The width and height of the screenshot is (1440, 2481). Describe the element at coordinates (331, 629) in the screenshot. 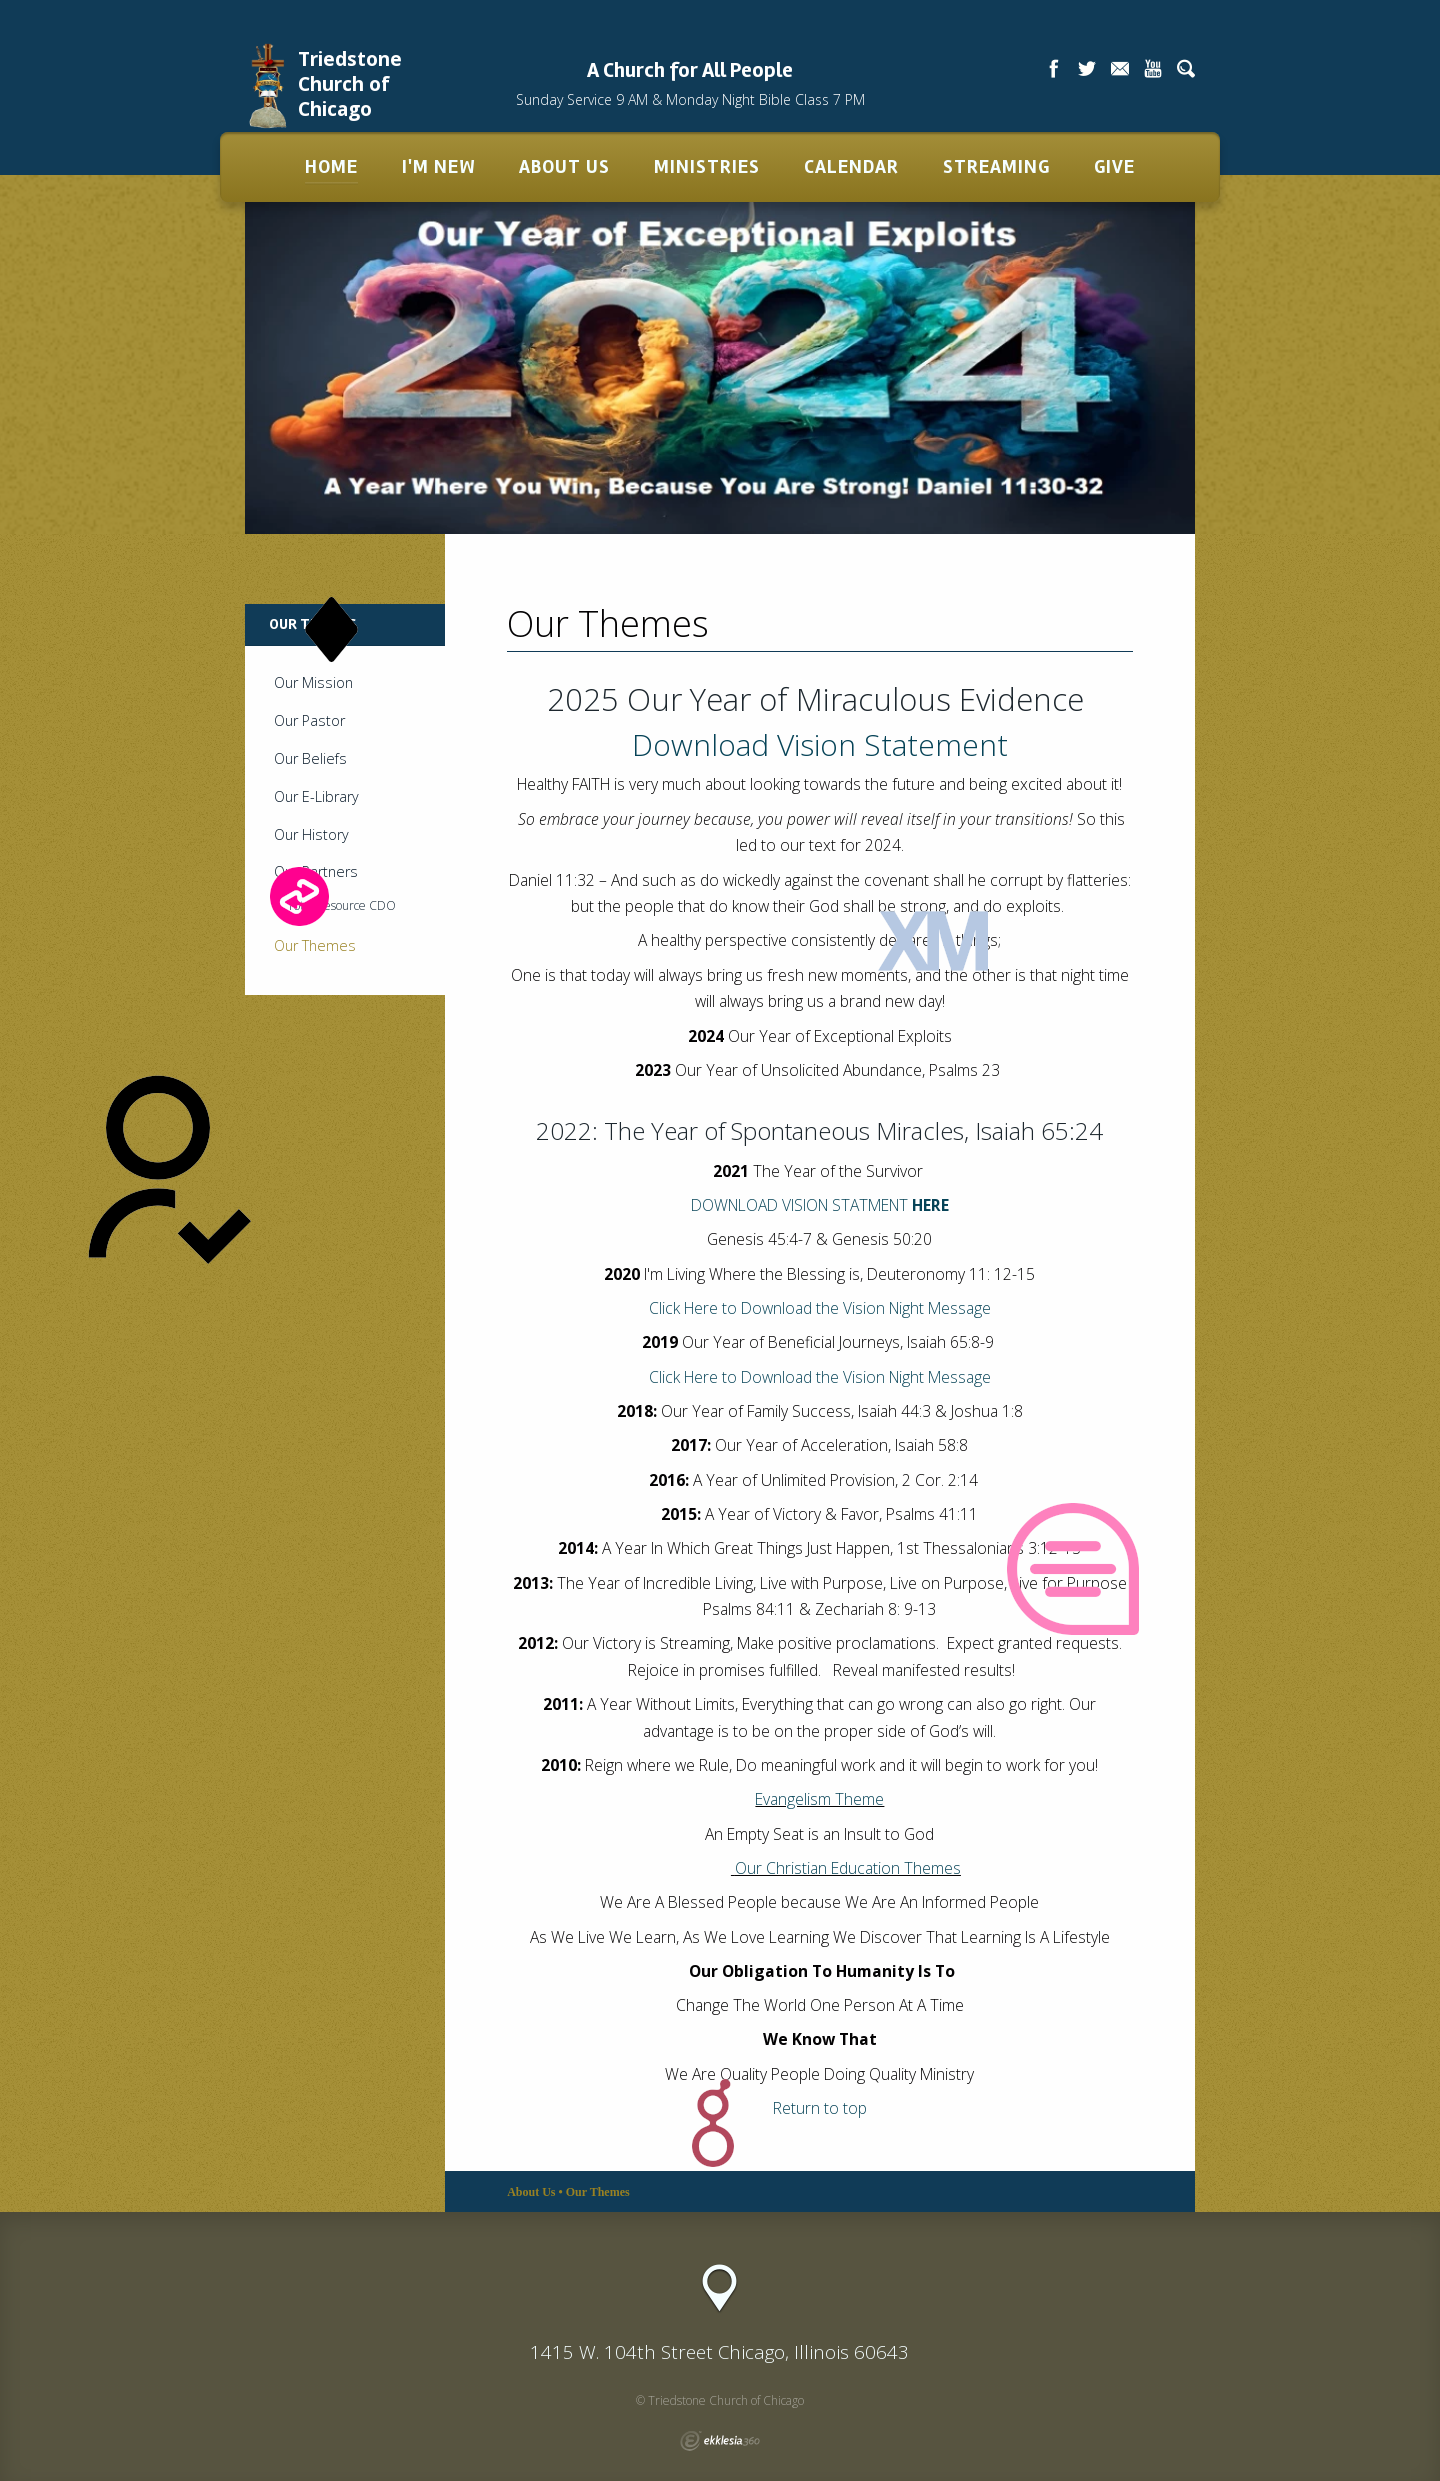

I see `diamond suit symbol for card games` at that location.